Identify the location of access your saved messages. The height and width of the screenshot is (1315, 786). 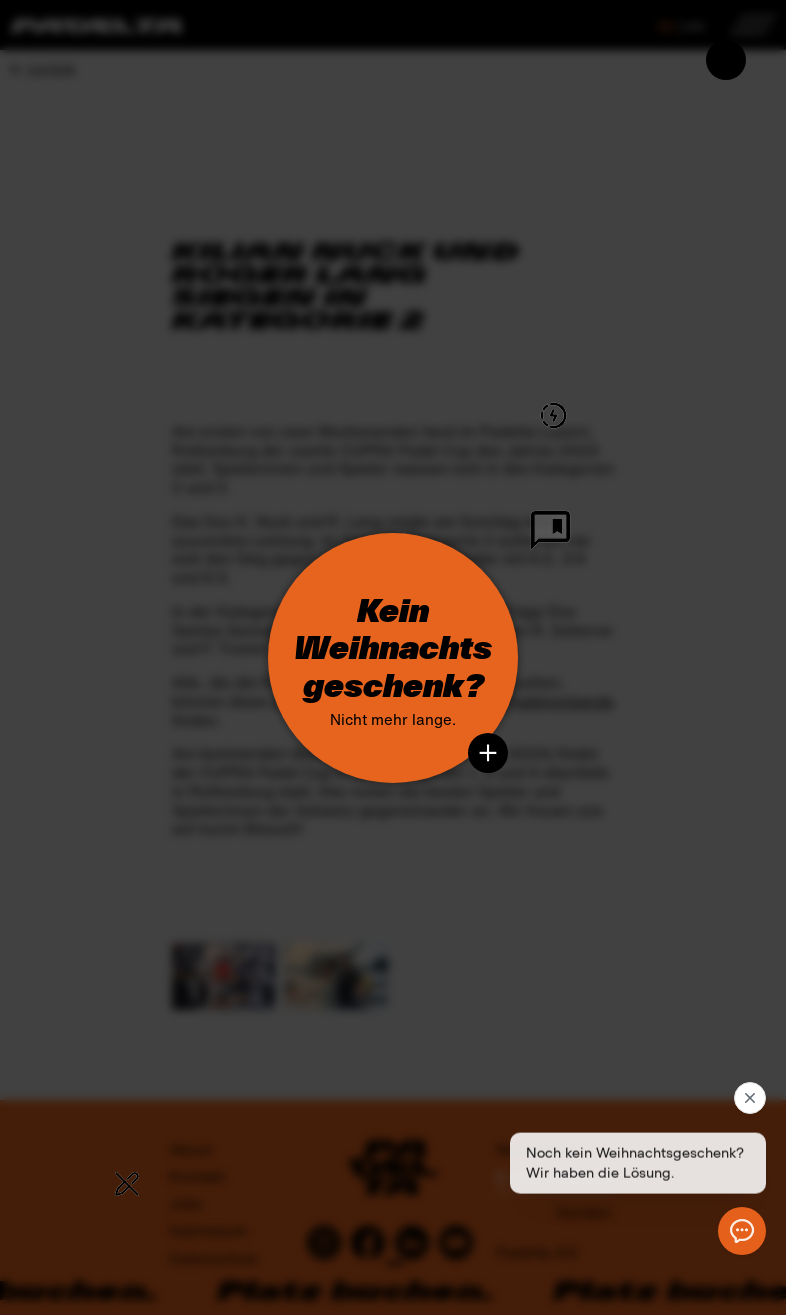
(550, 530).